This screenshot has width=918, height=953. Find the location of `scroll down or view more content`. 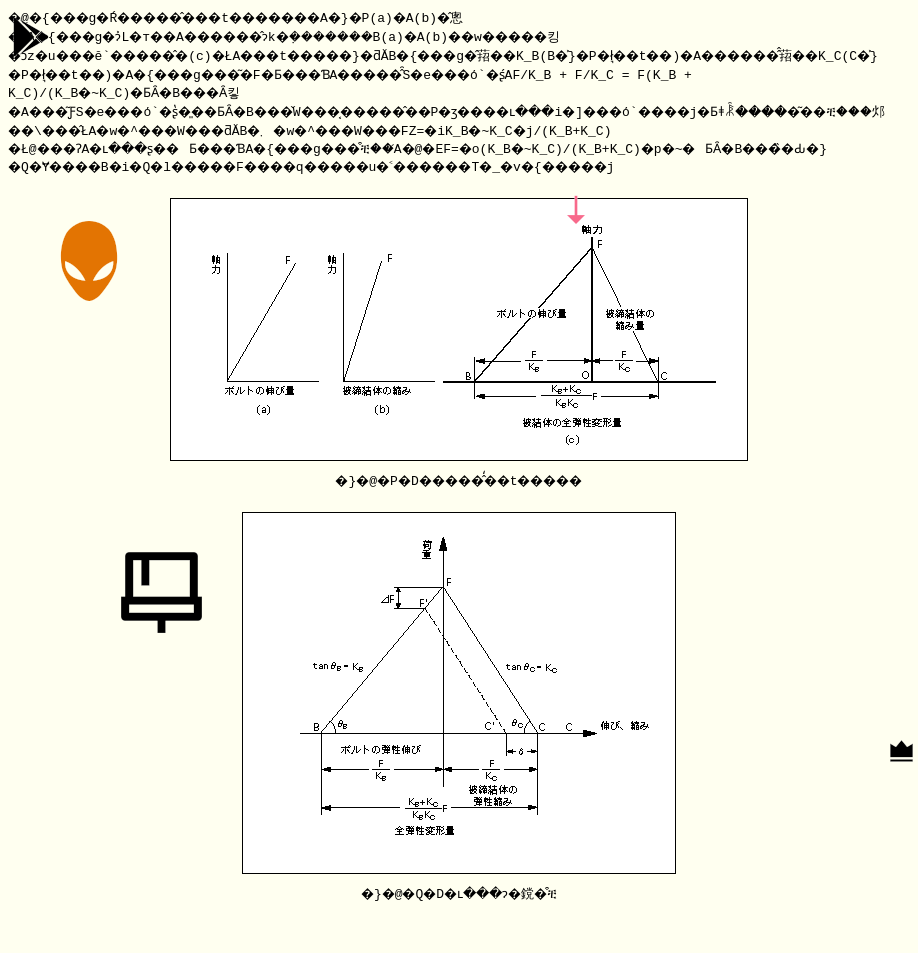

scroll down or view more content is located at coordinates (576, 210).